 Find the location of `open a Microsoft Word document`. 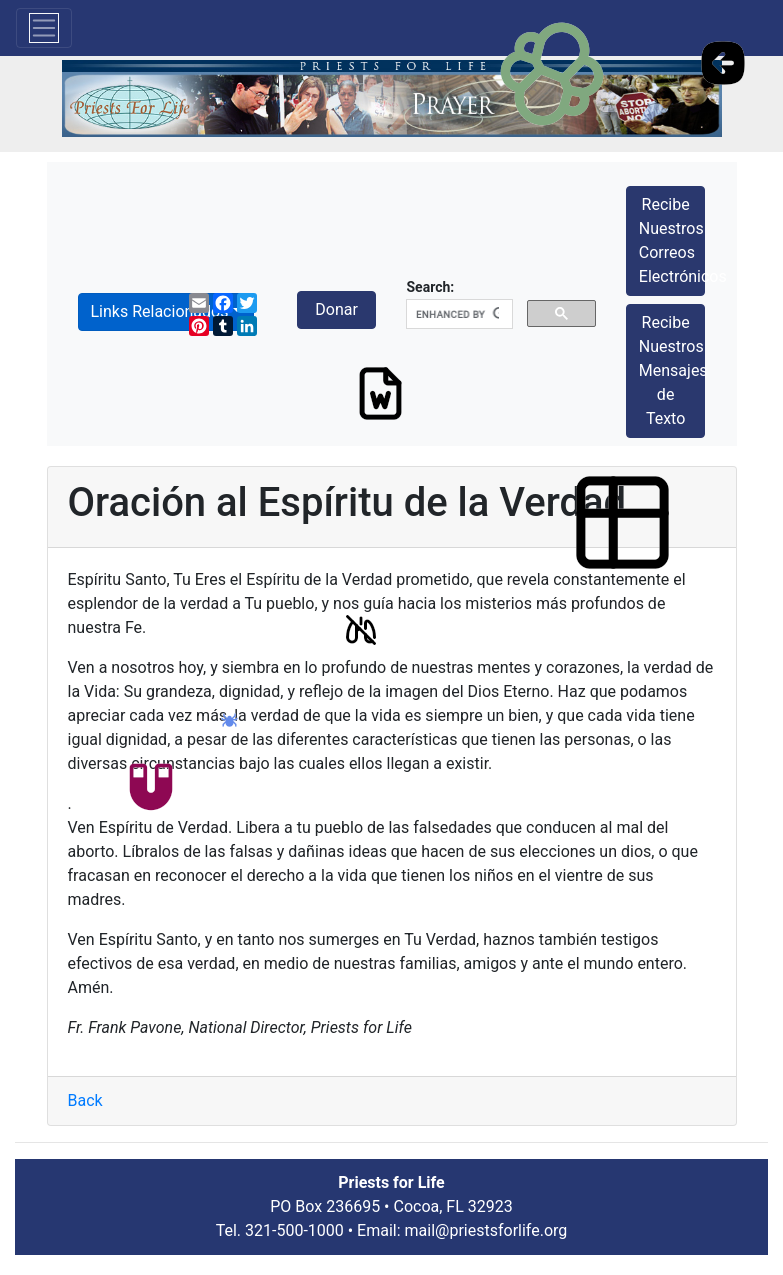

open a Microsoft Word document is located at coordinates (380, 393).